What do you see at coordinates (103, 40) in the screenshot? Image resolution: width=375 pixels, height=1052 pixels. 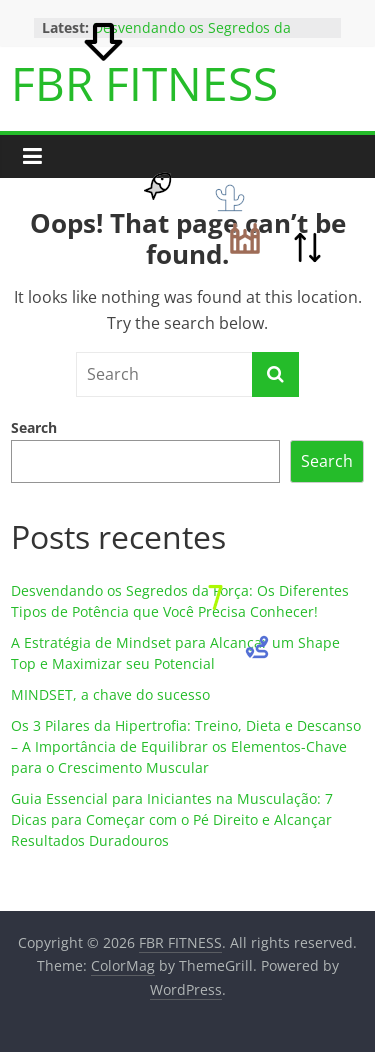 I see `download a file or content` at bounding box center [103, 40].